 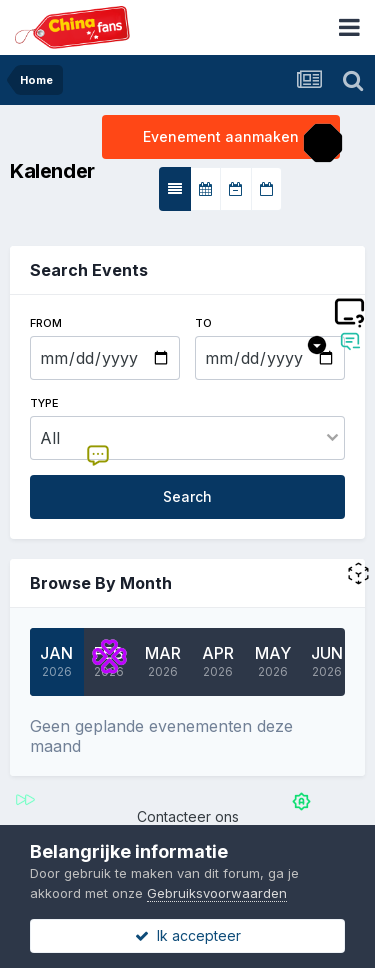 What do you see at coordinates (25, 799) in the screenshot?
I see `skip forward in media playback` at bounding box center [25, 799].